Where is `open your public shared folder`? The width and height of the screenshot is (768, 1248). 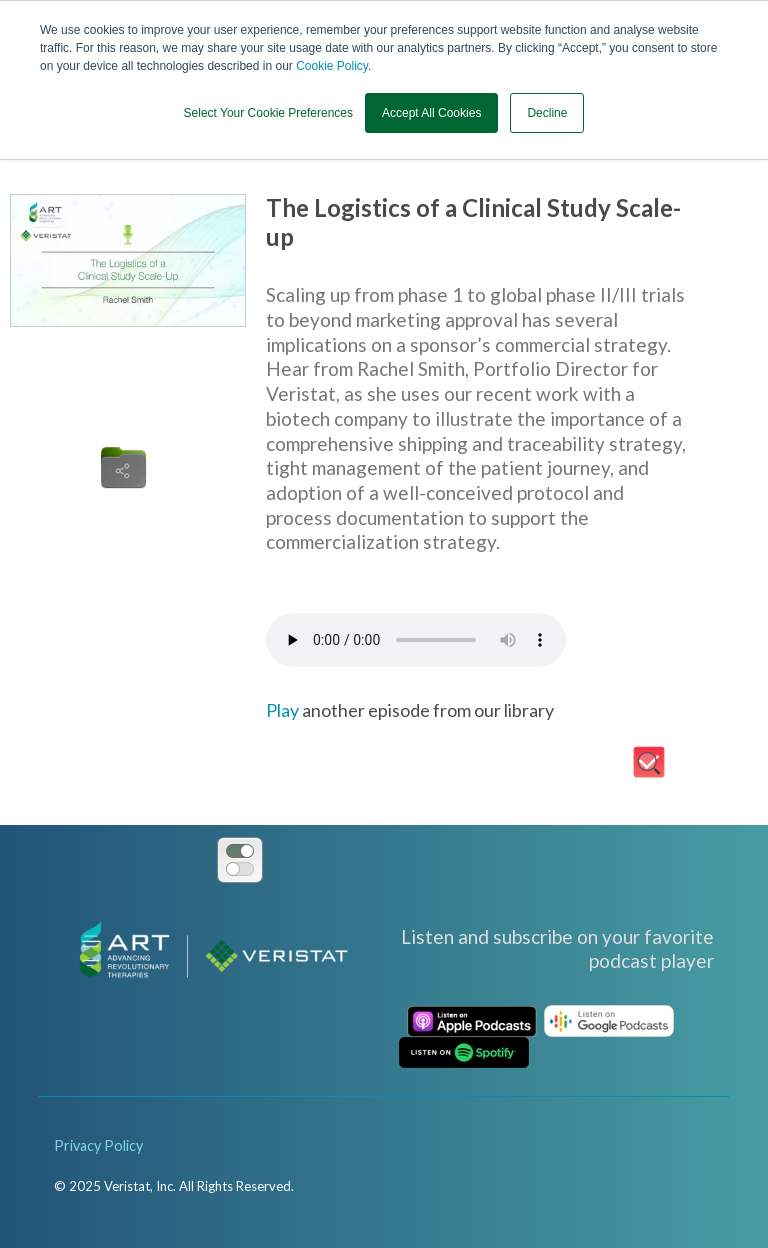
open your public shared folder is located at coordinates (123, 467).